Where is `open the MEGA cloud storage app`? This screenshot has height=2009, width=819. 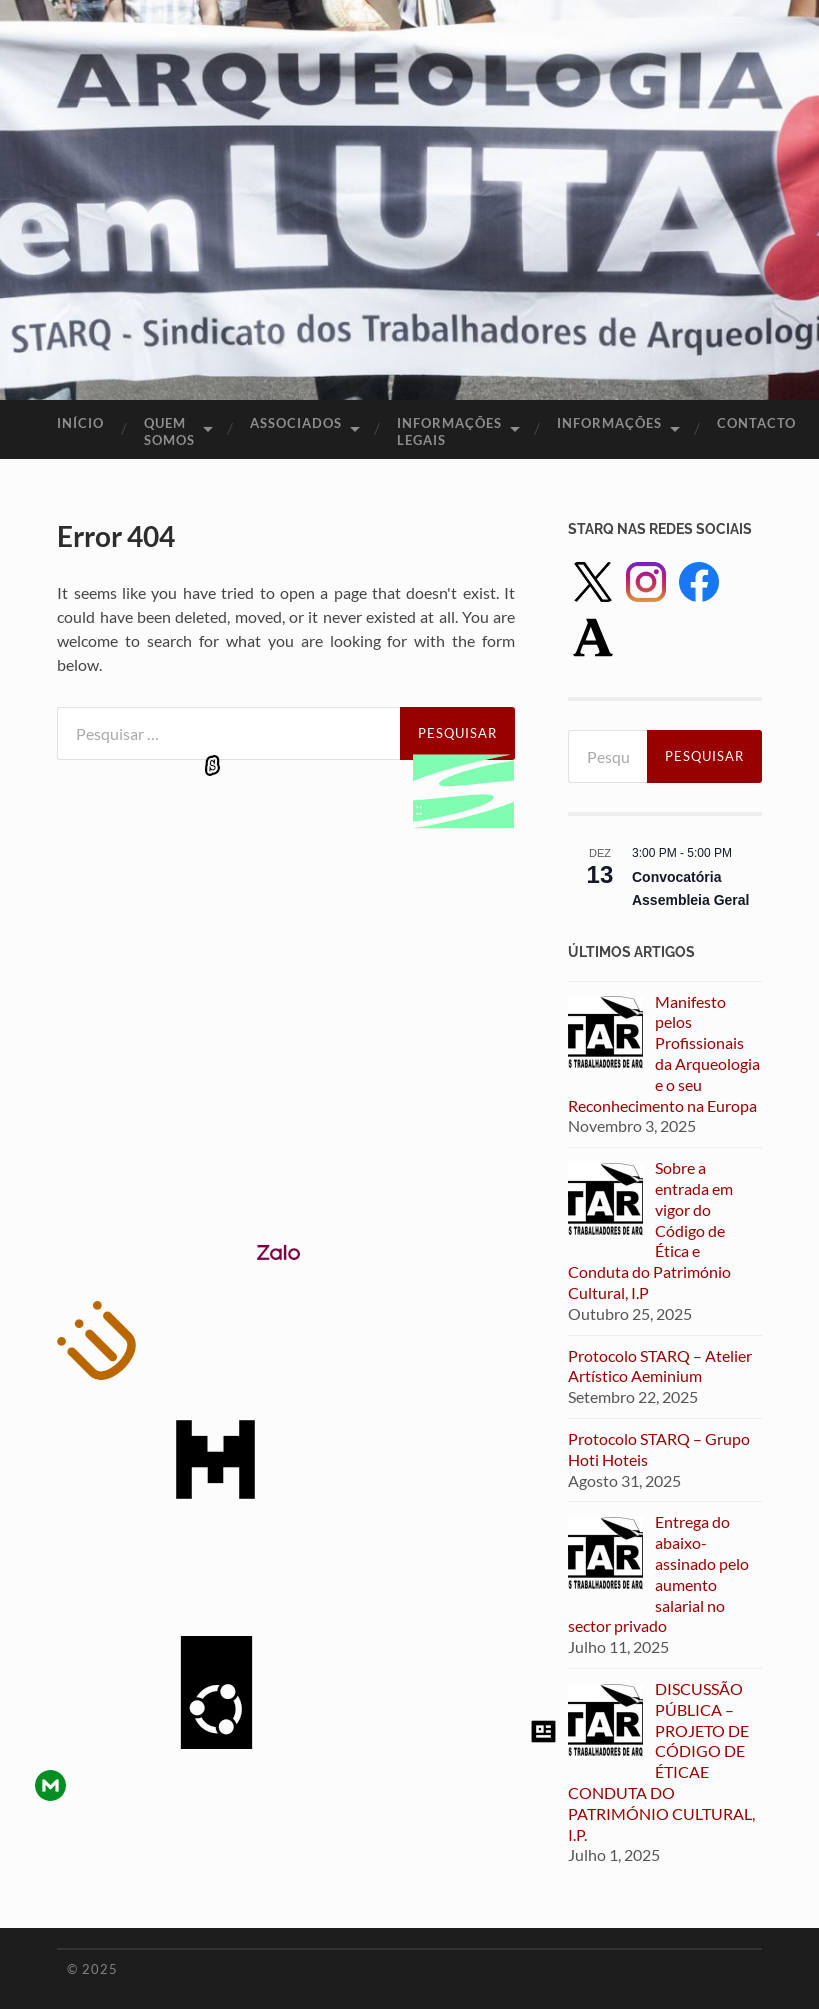
open the MEGA cloud storage app is located at coordinates (50, 1785).